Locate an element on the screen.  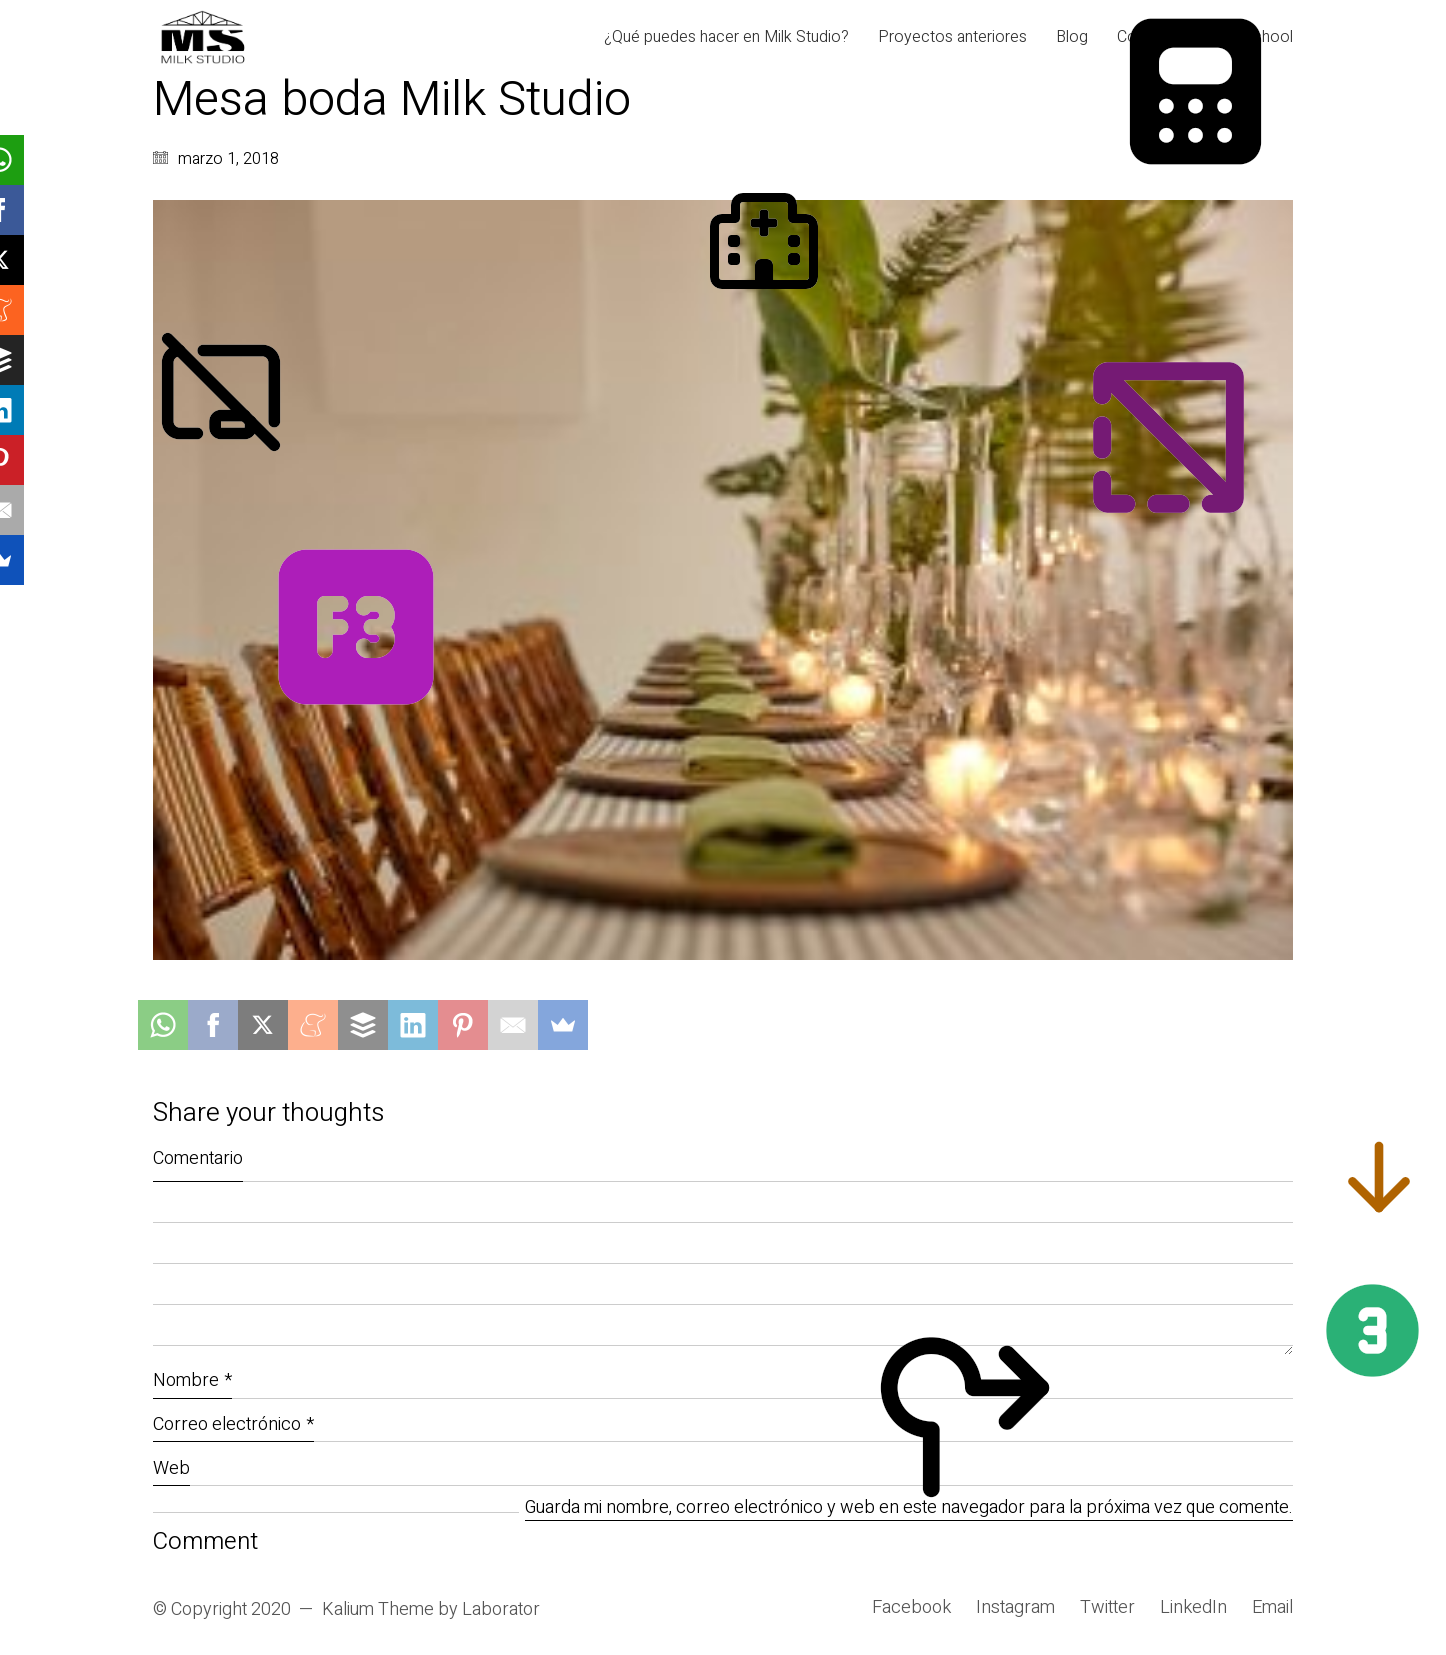
invert current selection is located at coordinates (1168, 437).